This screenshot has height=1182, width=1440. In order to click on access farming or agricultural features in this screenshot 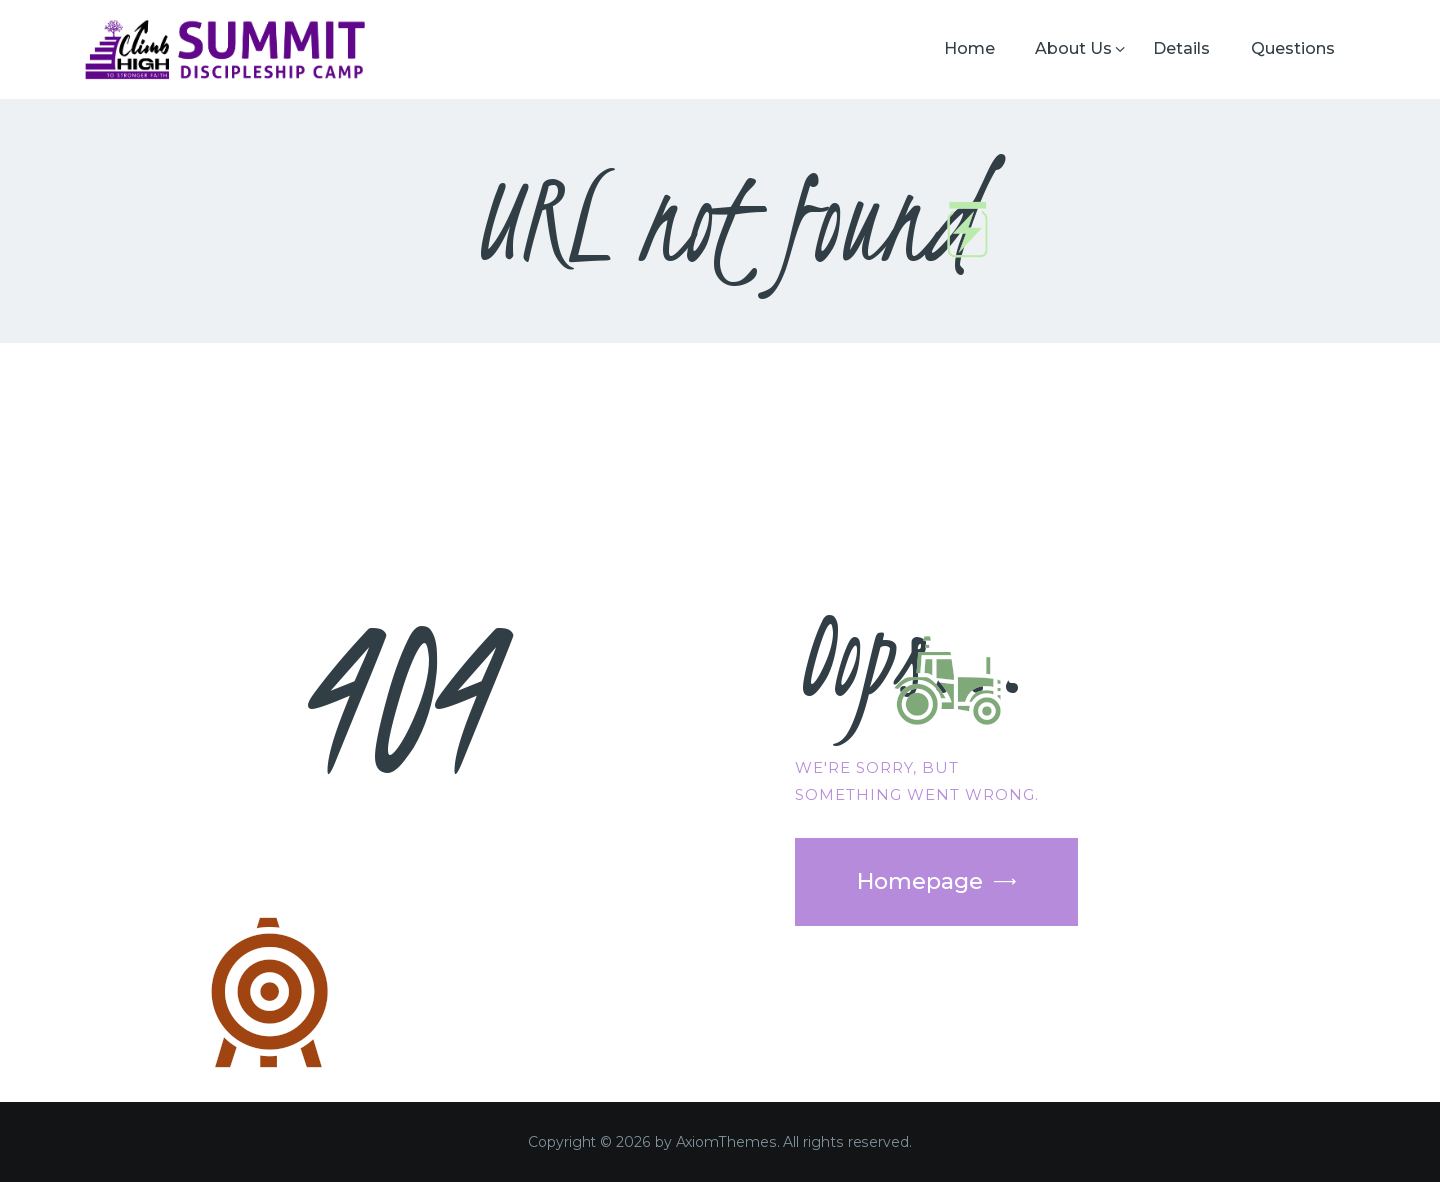, I will do `click(947, 680)`.